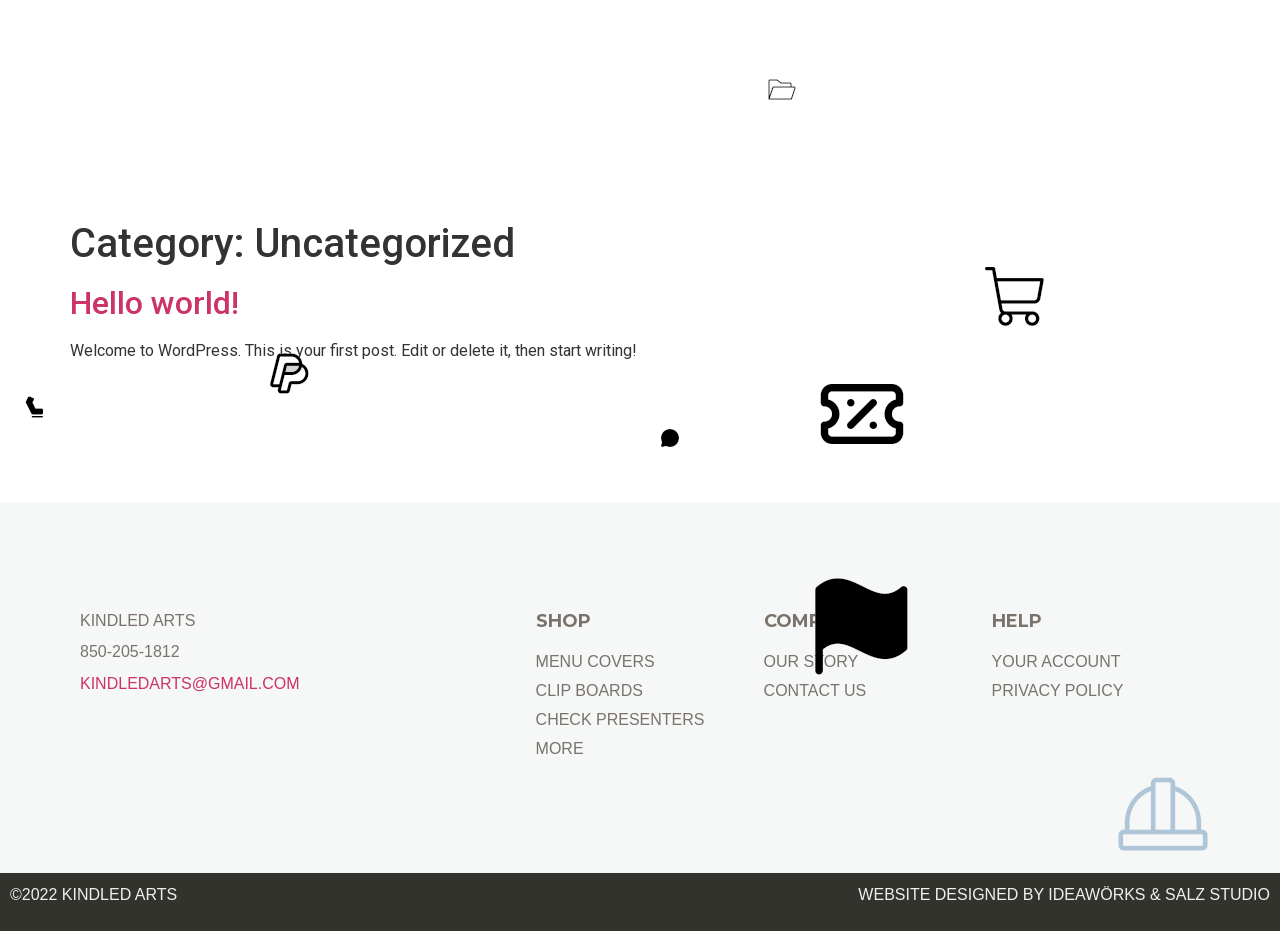 Image resolution: width=1280 pixels, height=931 pixels. What do you see at coordinates (1163, 819) in the screenshot?
I see `access construction or work site settings` at bounding box center [1163, 819].